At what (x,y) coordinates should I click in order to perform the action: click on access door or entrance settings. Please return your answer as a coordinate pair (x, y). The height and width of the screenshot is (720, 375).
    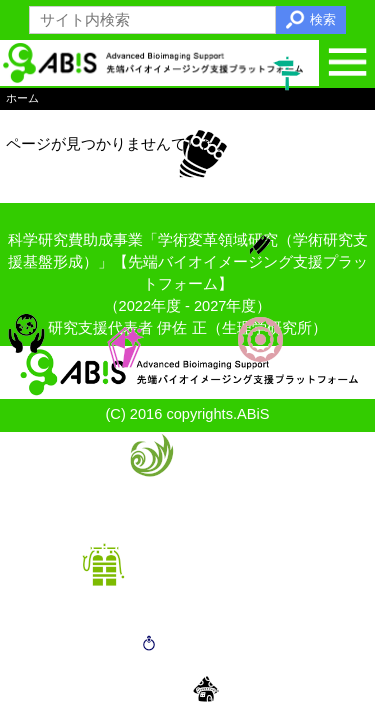
    Looking at the image, I should click on (149, 643).